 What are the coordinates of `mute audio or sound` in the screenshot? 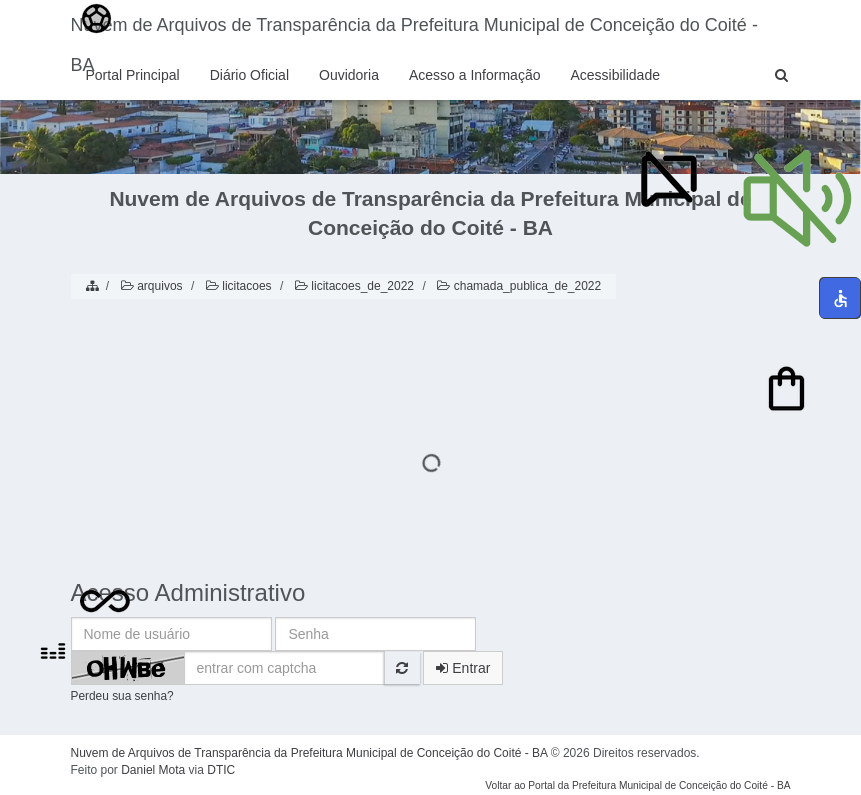 It's located at (795, 198).